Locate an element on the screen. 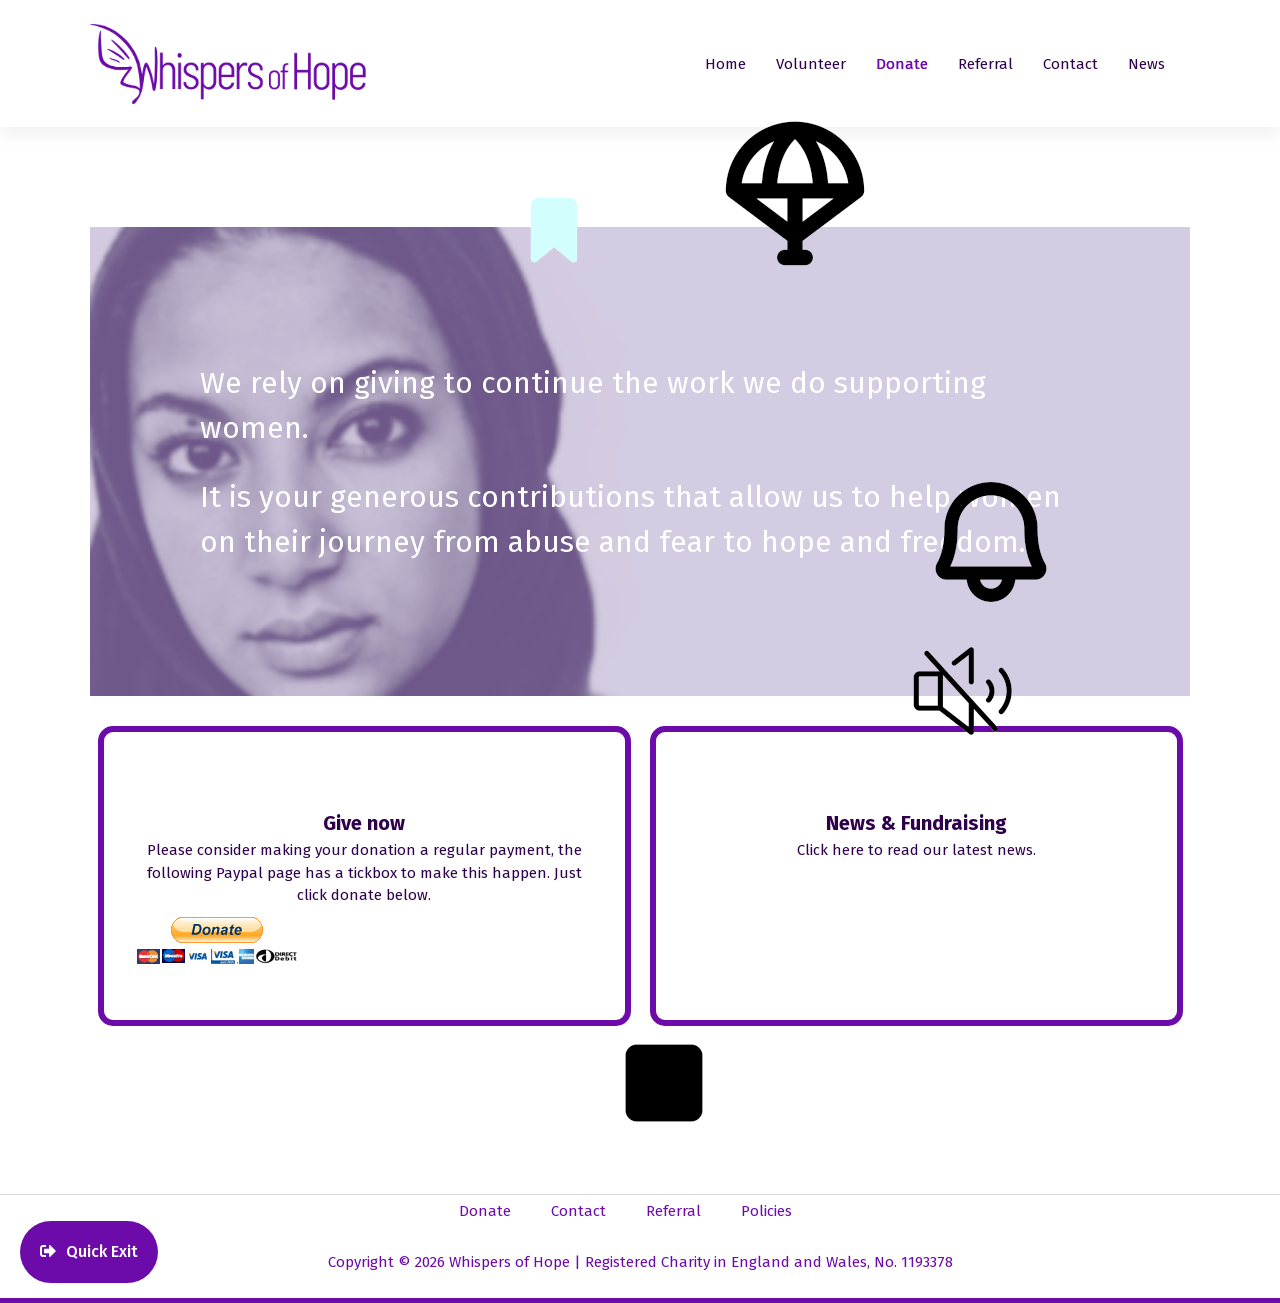  view notifications is located at coordinates (991, 542).